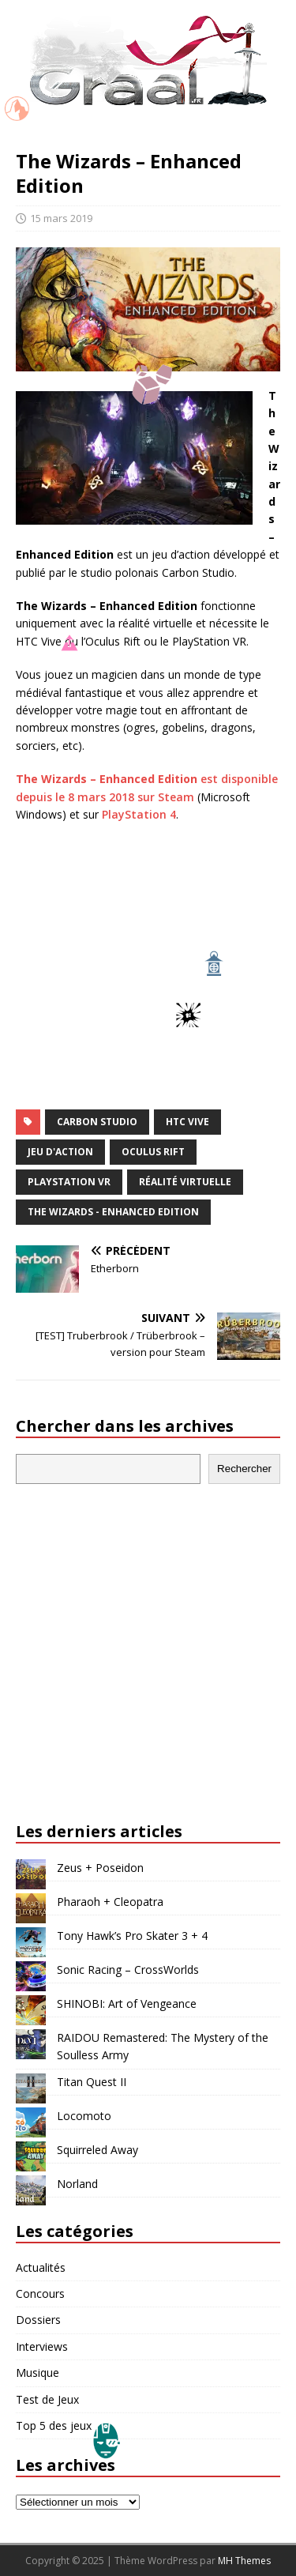  I want to click on access lantern or lighting feature in game, so click(214, 963).